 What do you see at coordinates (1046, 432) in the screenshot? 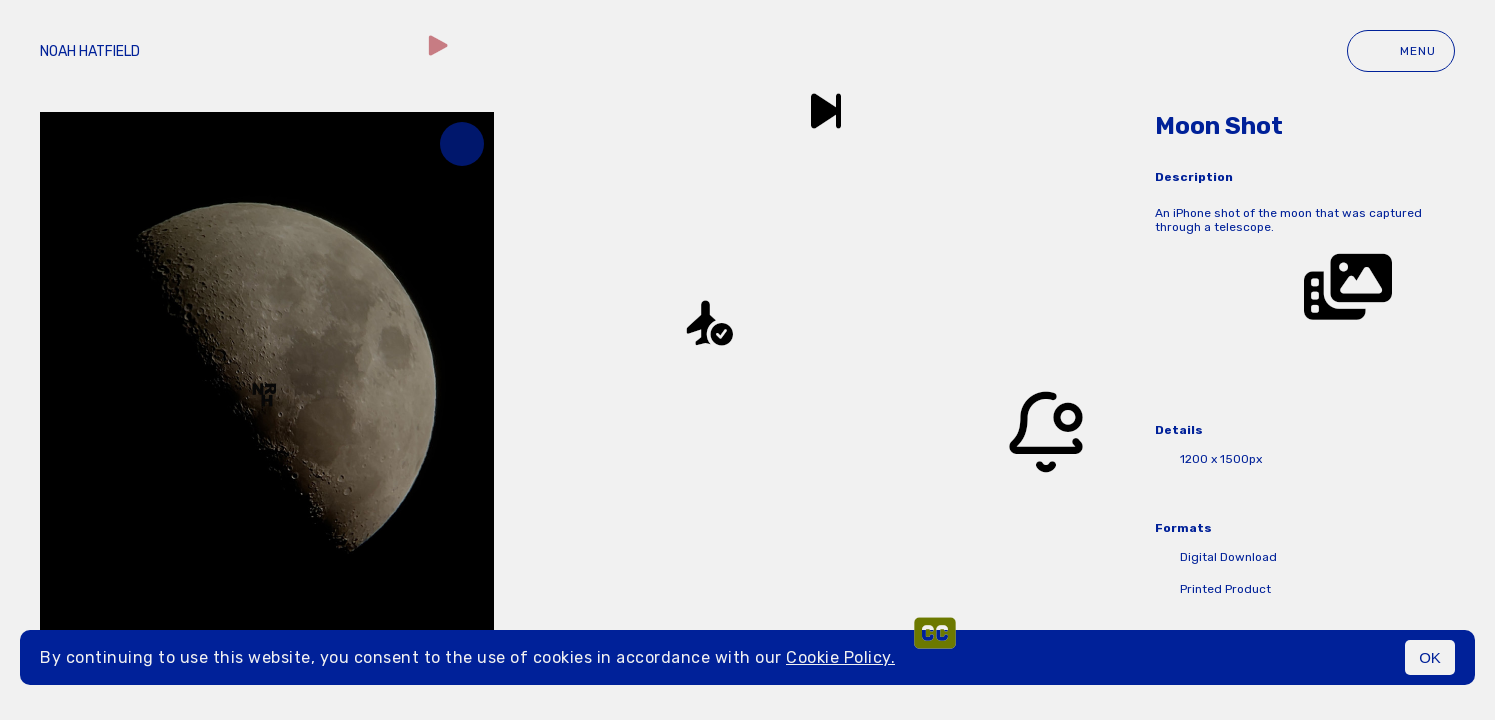
I see `indicates new notifications` at bounding box center [1046, 432].